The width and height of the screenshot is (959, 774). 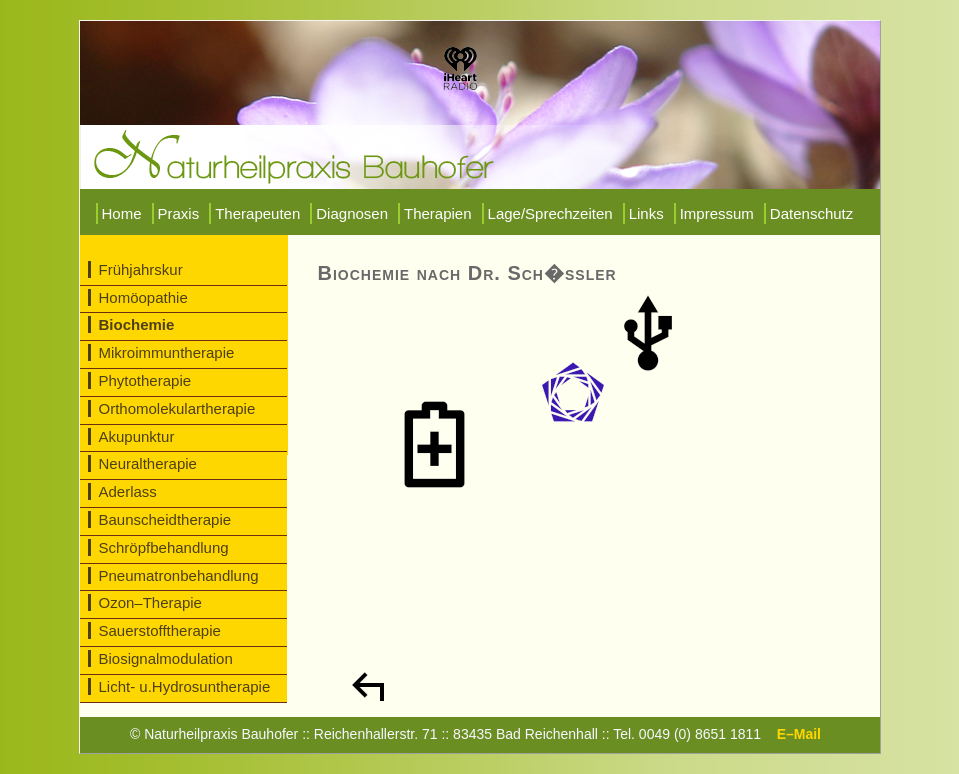 I want to click on reply to a message, so click(x=370, y=687).